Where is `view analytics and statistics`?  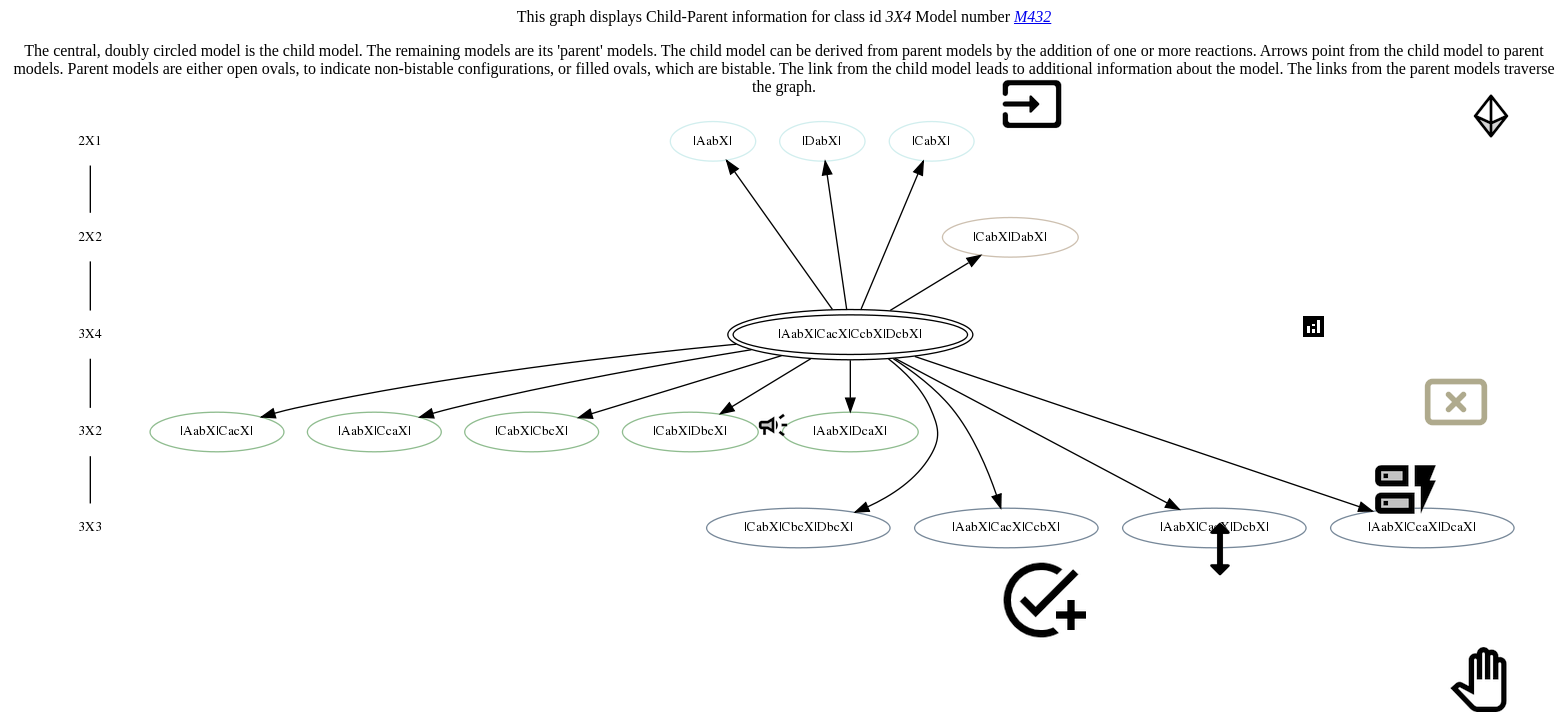
view analytics and statistics is located at coordinates (1313, 326).